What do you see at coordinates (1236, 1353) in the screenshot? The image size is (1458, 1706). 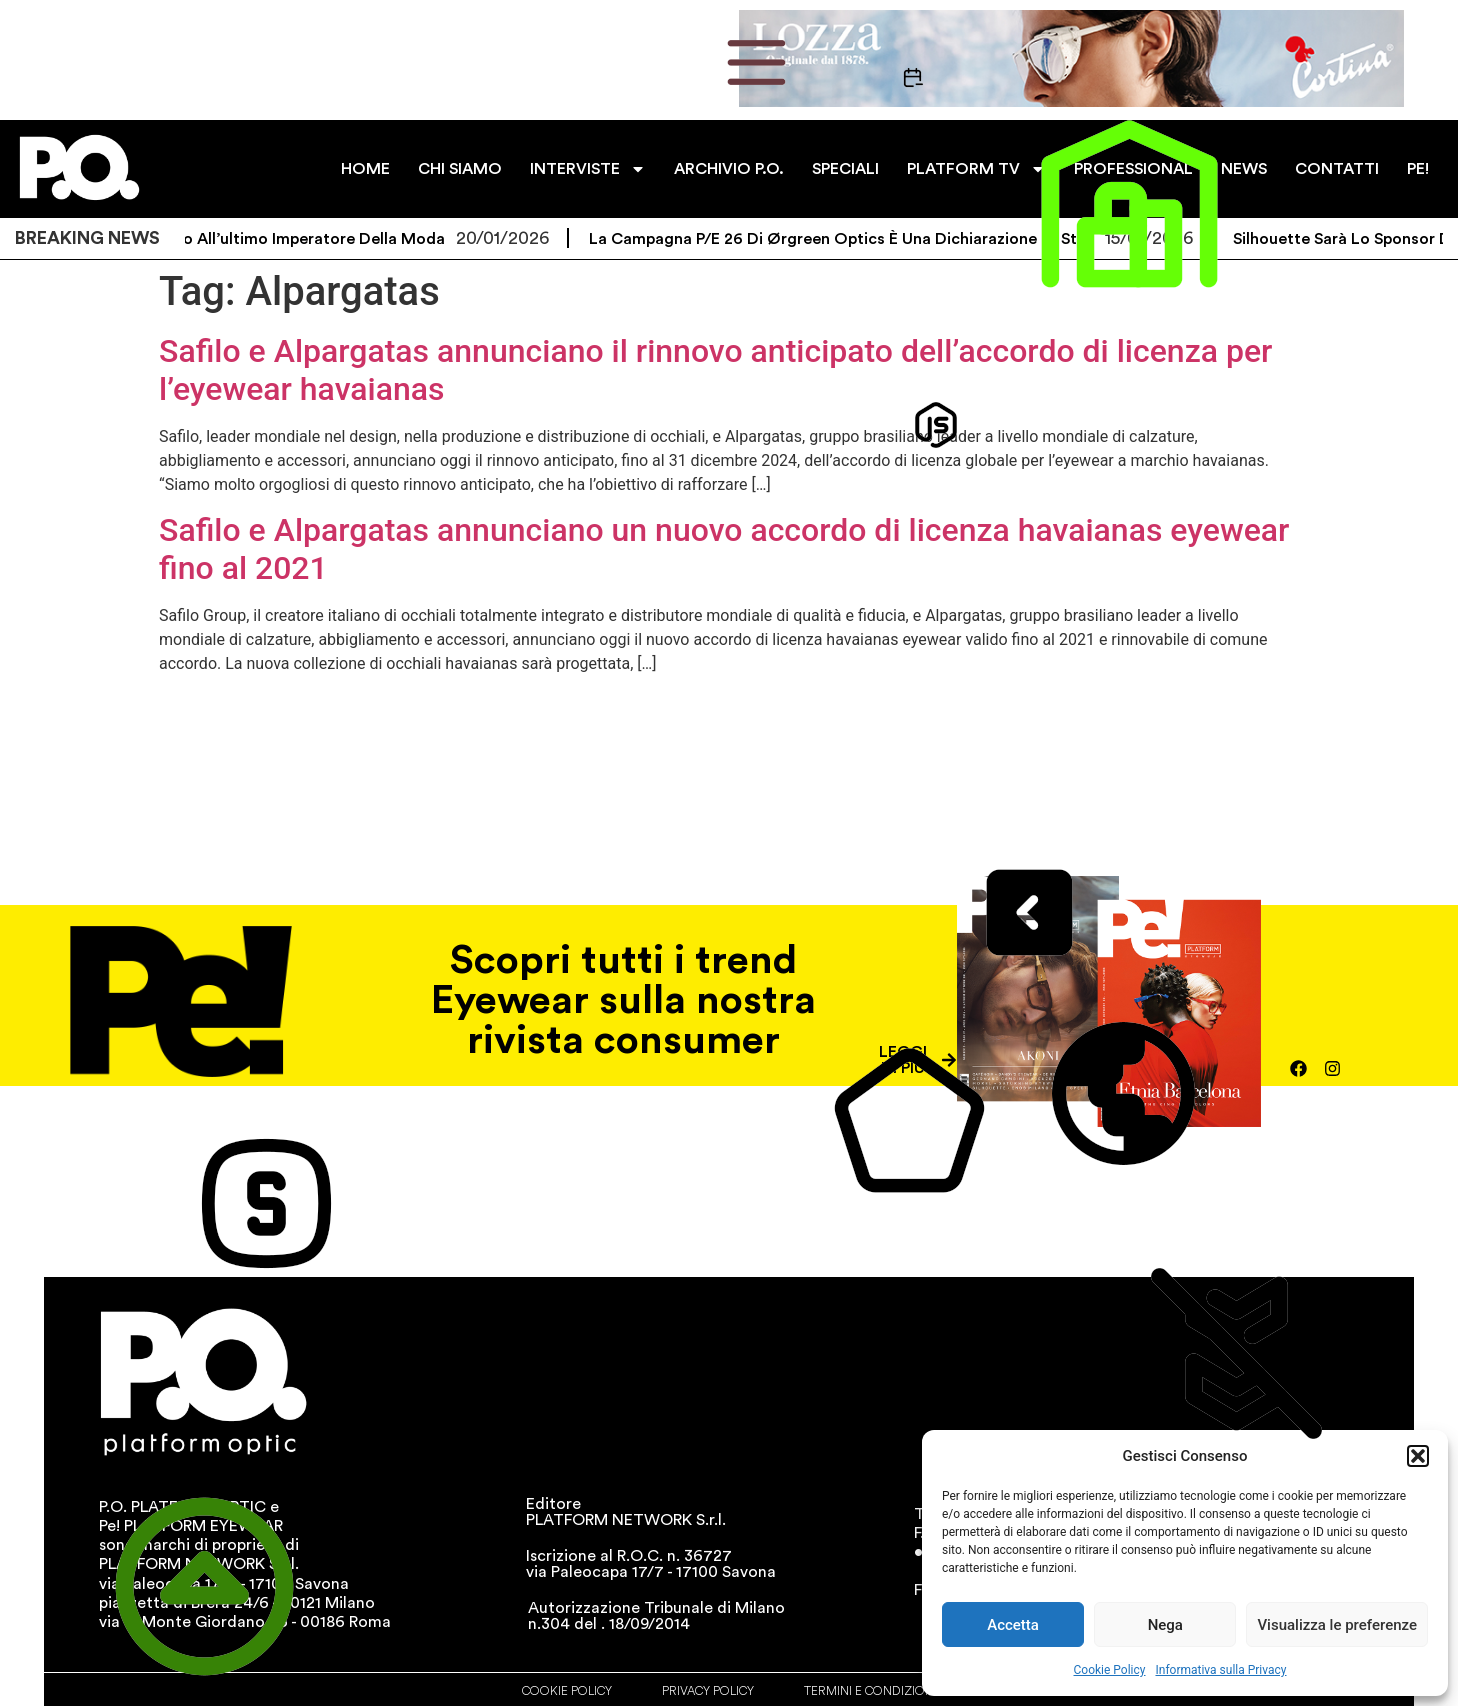 I see `disable badge notifications` at bounding box center [1236, 1353].